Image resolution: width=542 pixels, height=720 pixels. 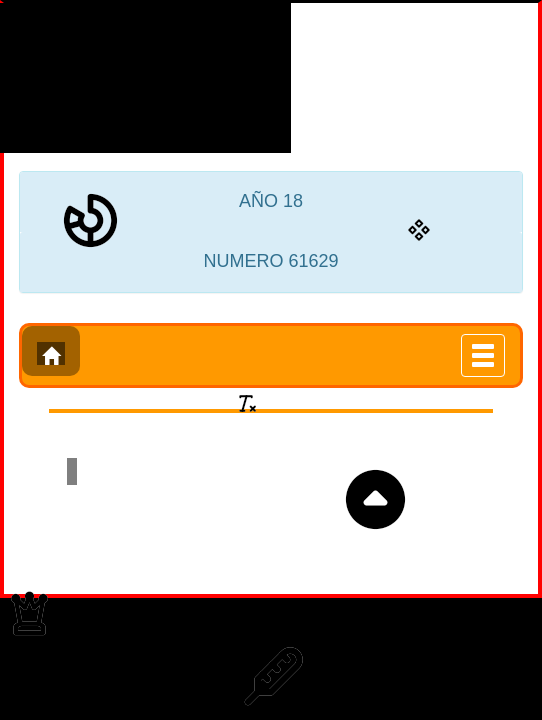 What do you see at coordinates (90, 220) in the screenshot?
I see `view analytics or statistics breakdown` at bounding box center [90, 220].